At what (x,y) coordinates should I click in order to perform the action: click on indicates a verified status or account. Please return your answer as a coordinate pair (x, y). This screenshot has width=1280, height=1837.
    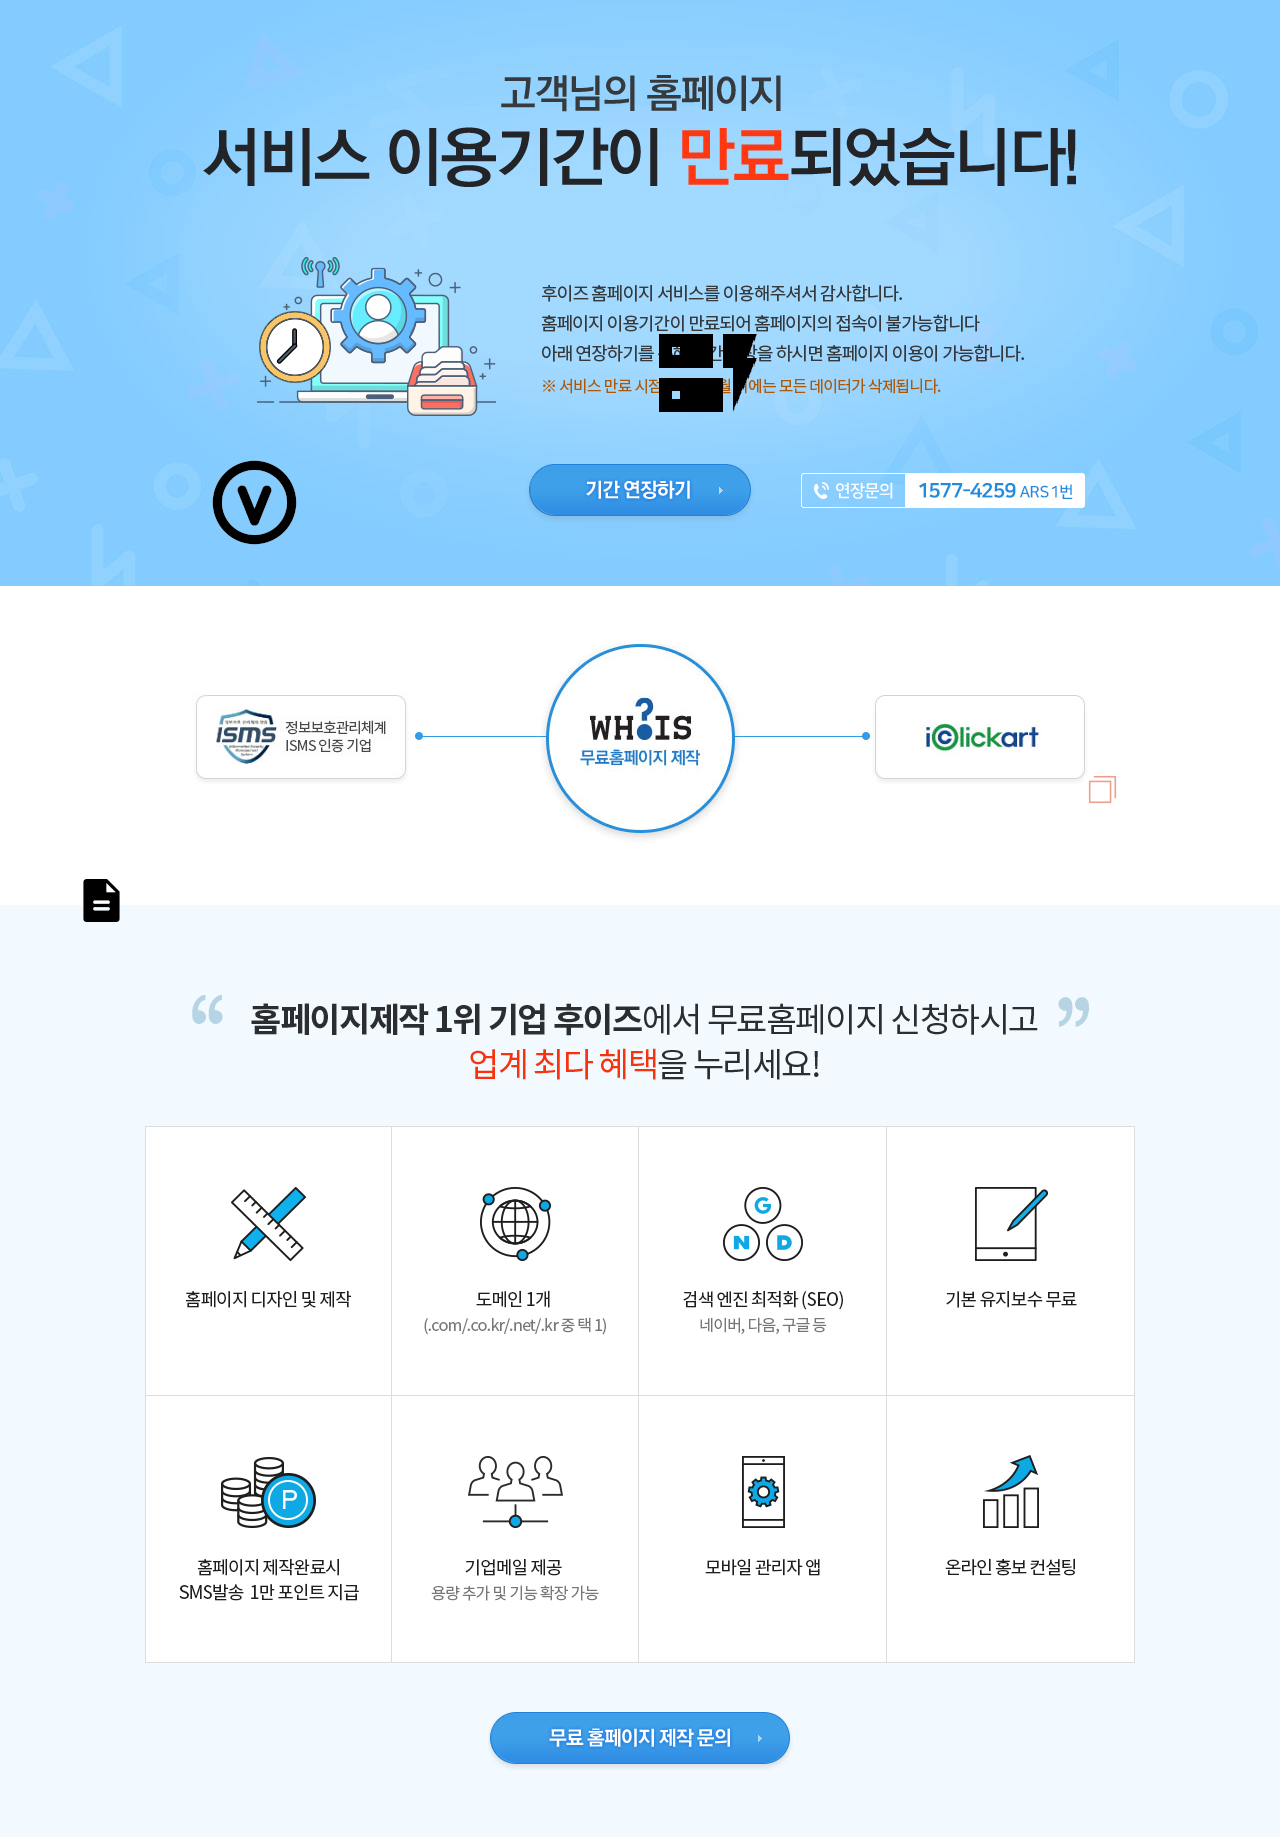
    Looking at the image, I should click on (254, 502).